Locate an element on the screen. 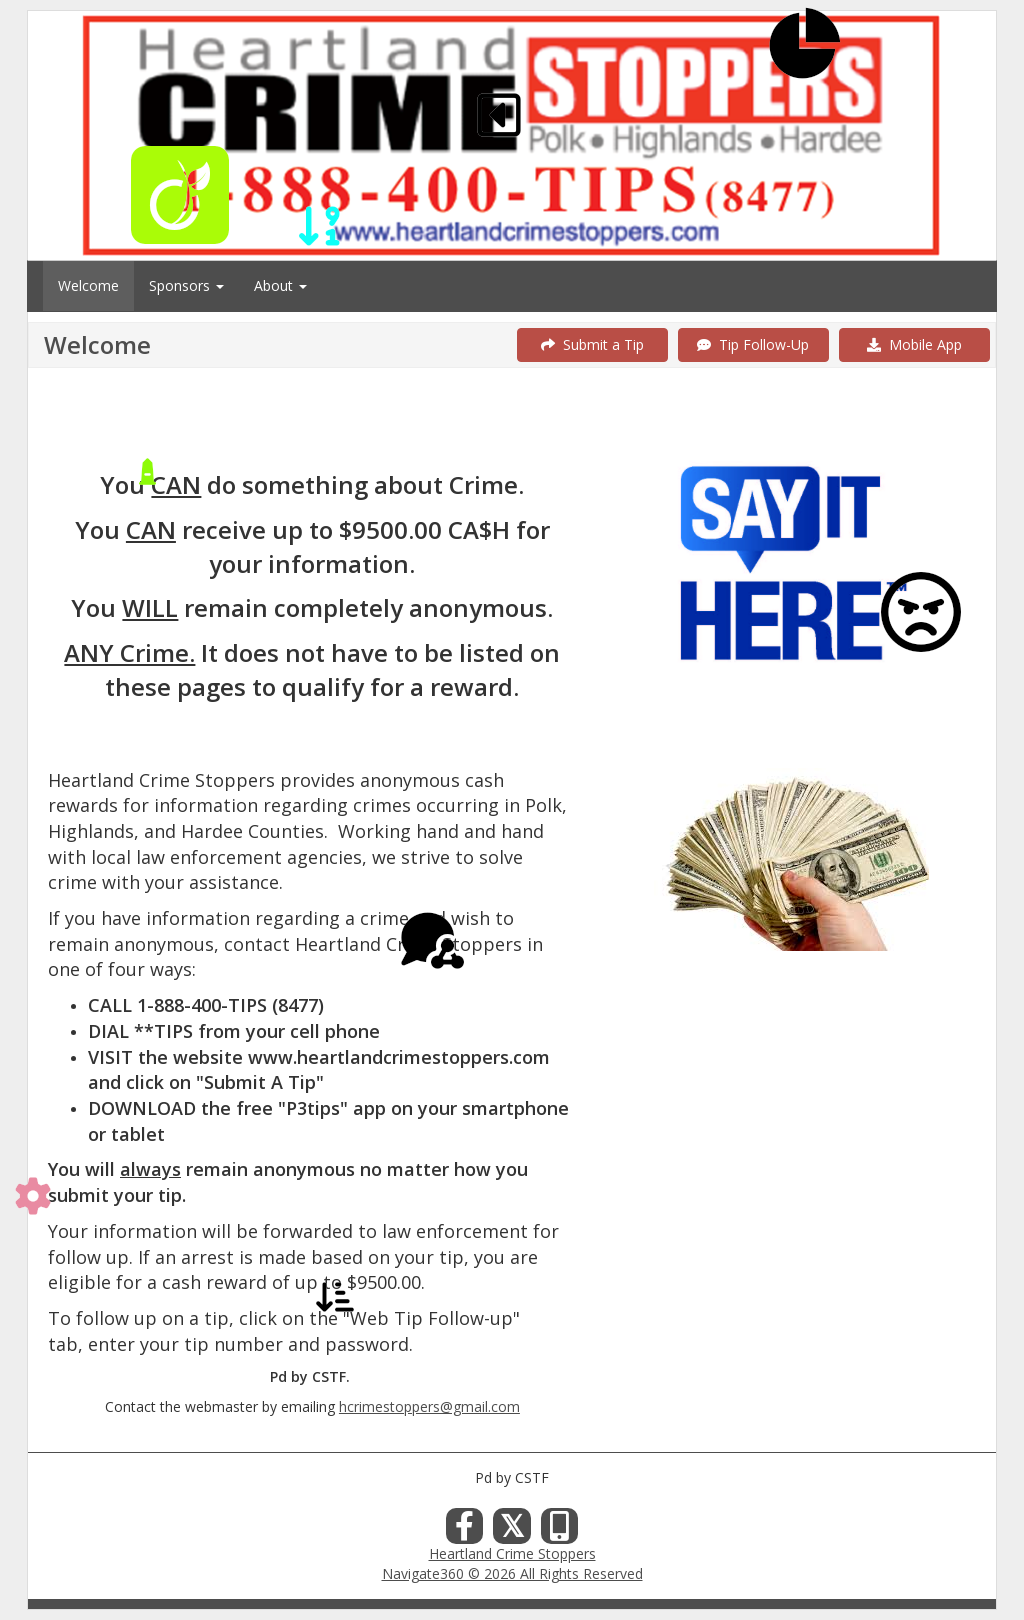 Image resolution: width=1024 pixels, height=1620 pixels. view monuments or landmarks nearby is located at coordinates (147, 472).